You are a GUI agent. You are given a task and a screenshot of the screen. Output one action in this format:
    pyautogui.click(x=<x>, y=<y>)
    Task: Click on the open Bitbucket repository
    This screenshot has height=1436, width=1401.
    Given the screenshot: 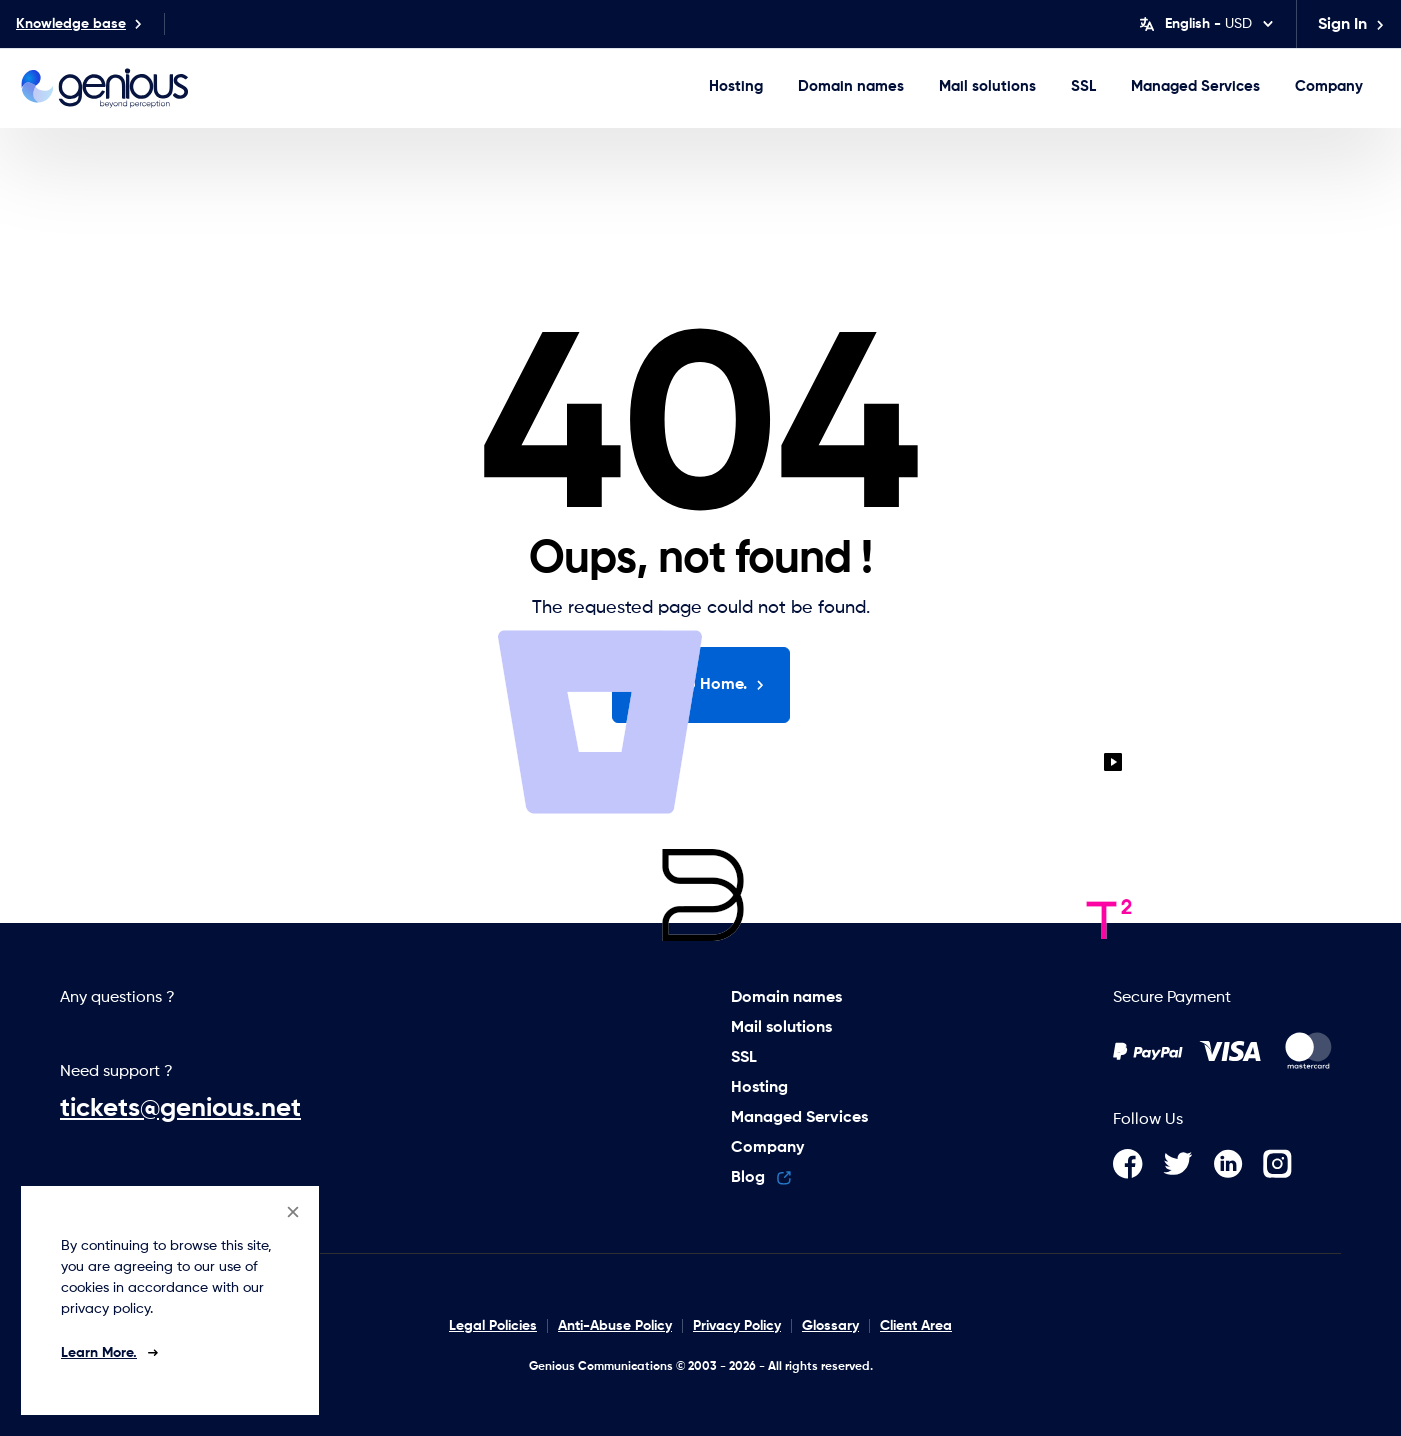 What is the action you would take?
    pyautogui.click(x=600, y=722)
    